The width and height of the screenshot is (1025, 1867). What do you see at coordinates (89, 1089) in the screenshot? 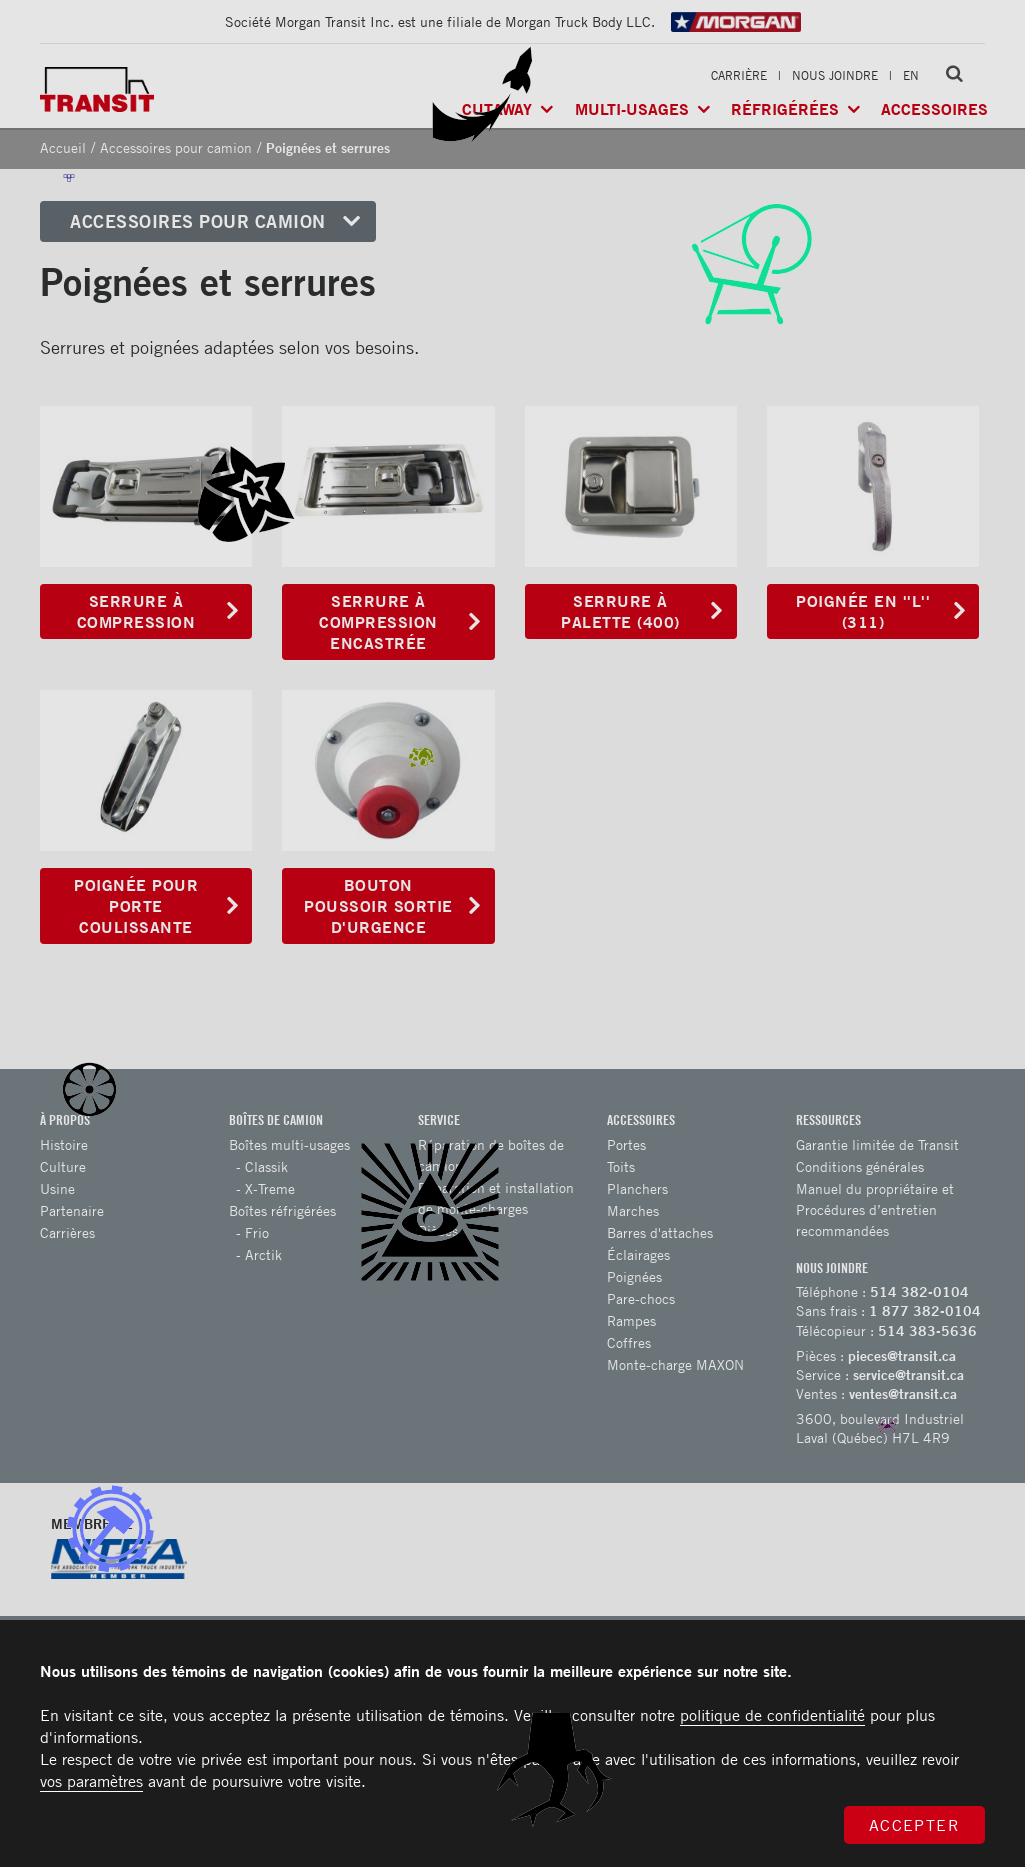
I see `citrus fruit category in a food or grocery app` at bounding box center [89, 1089].